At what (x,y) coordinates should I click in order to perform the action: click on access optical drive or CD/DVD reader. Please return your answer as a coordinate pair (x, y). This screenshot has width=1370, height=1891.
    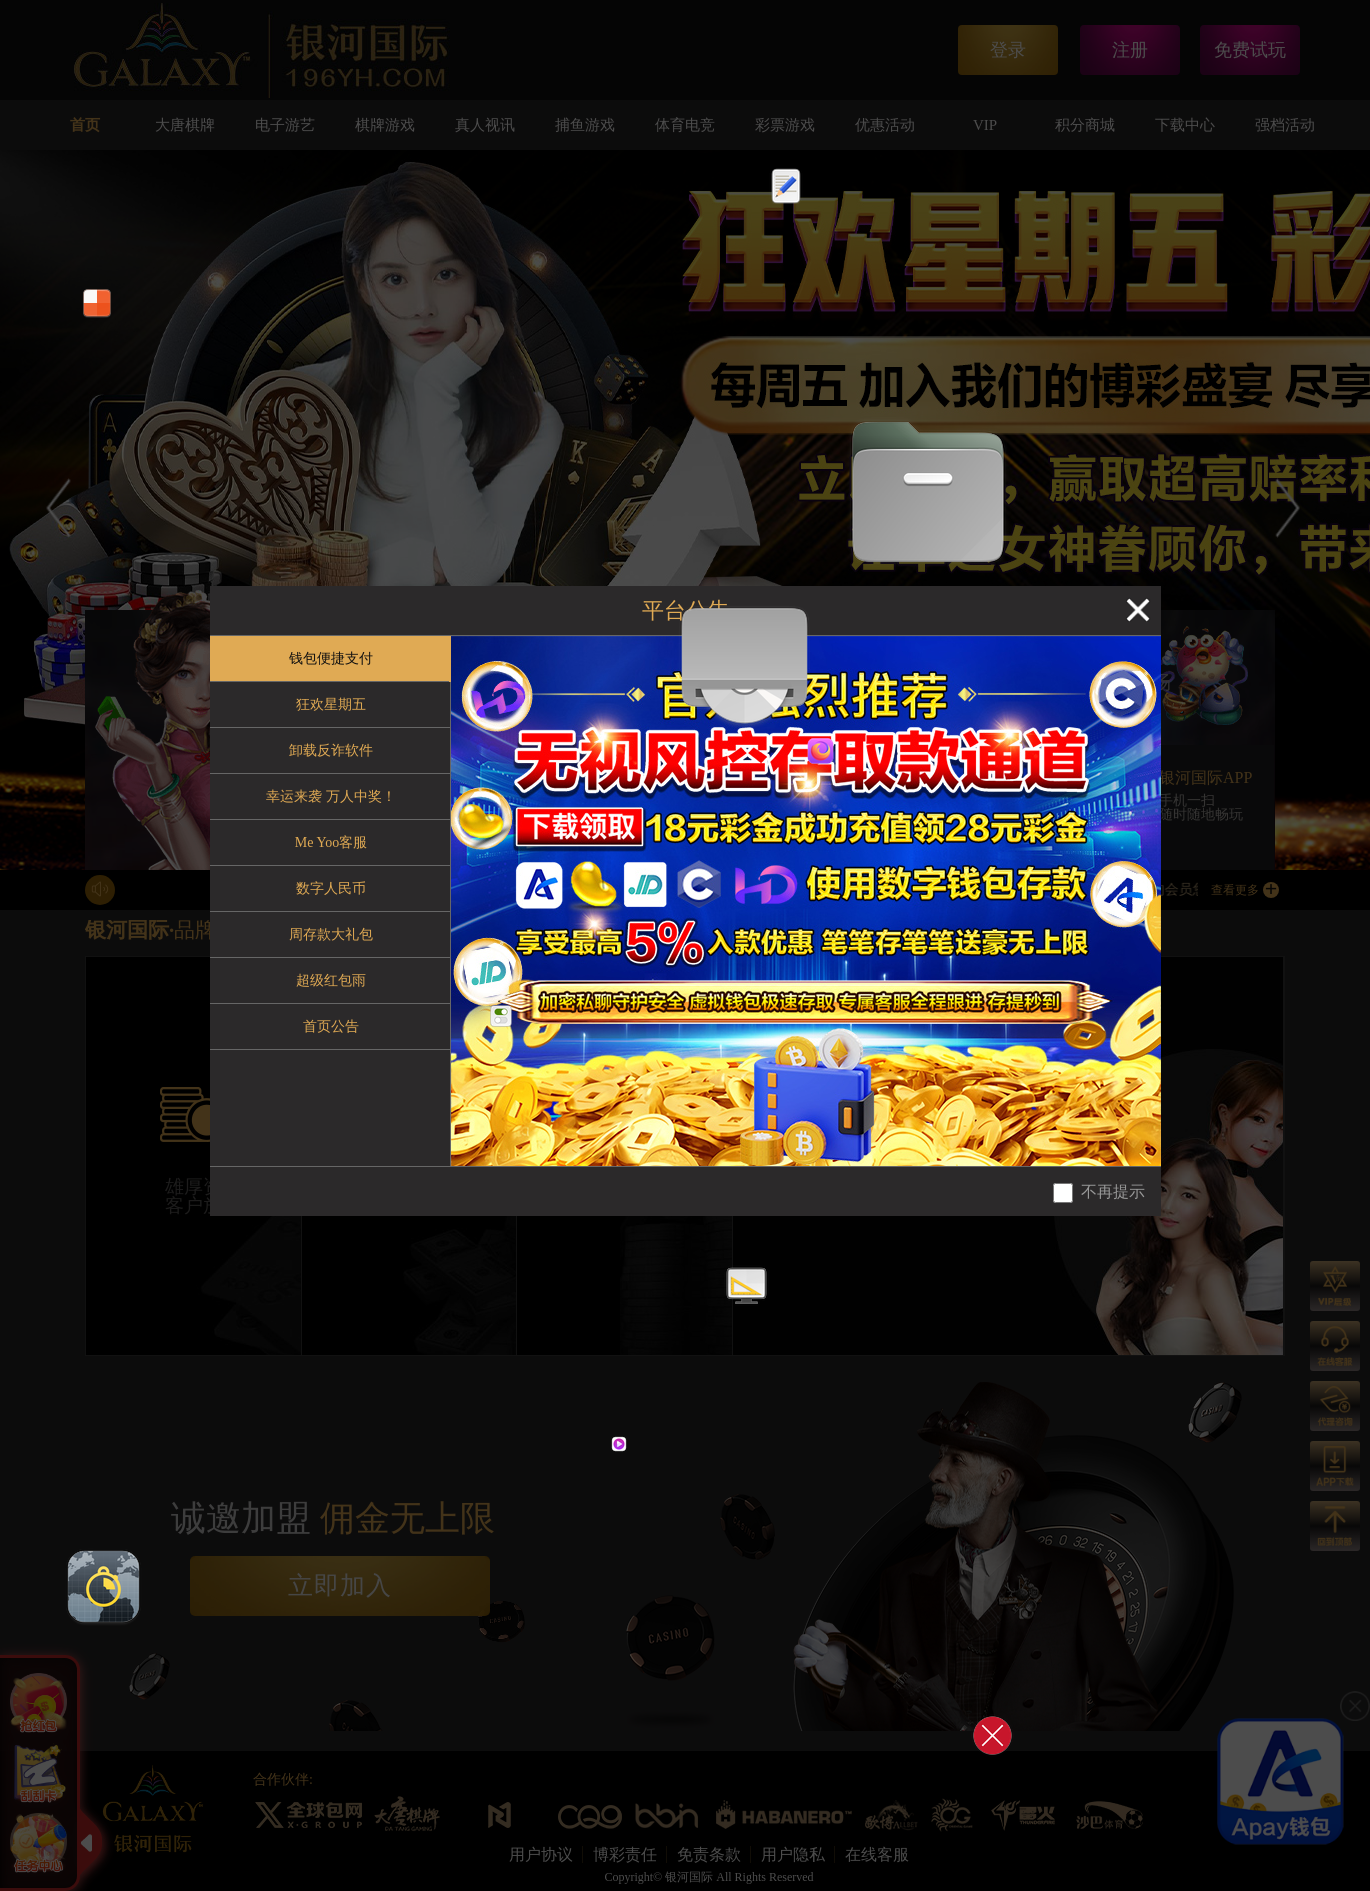
    Looking at the image, I should click on (744, 657).